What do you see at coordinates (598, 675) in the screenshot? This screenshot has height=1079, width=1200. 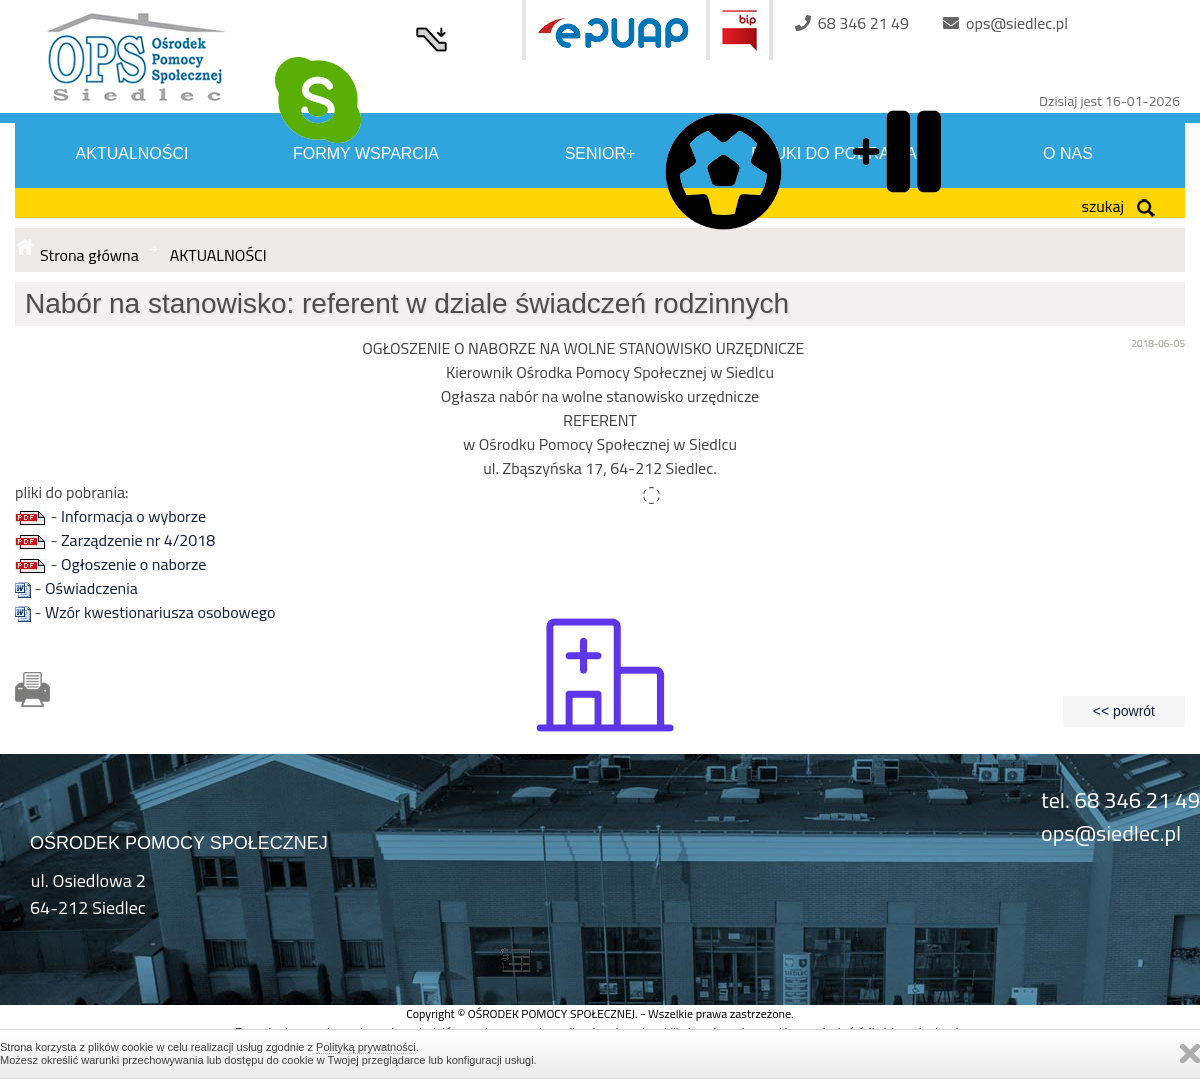 I see `find nearby hospitals or medical facilities` at bounding box center [598, 675].